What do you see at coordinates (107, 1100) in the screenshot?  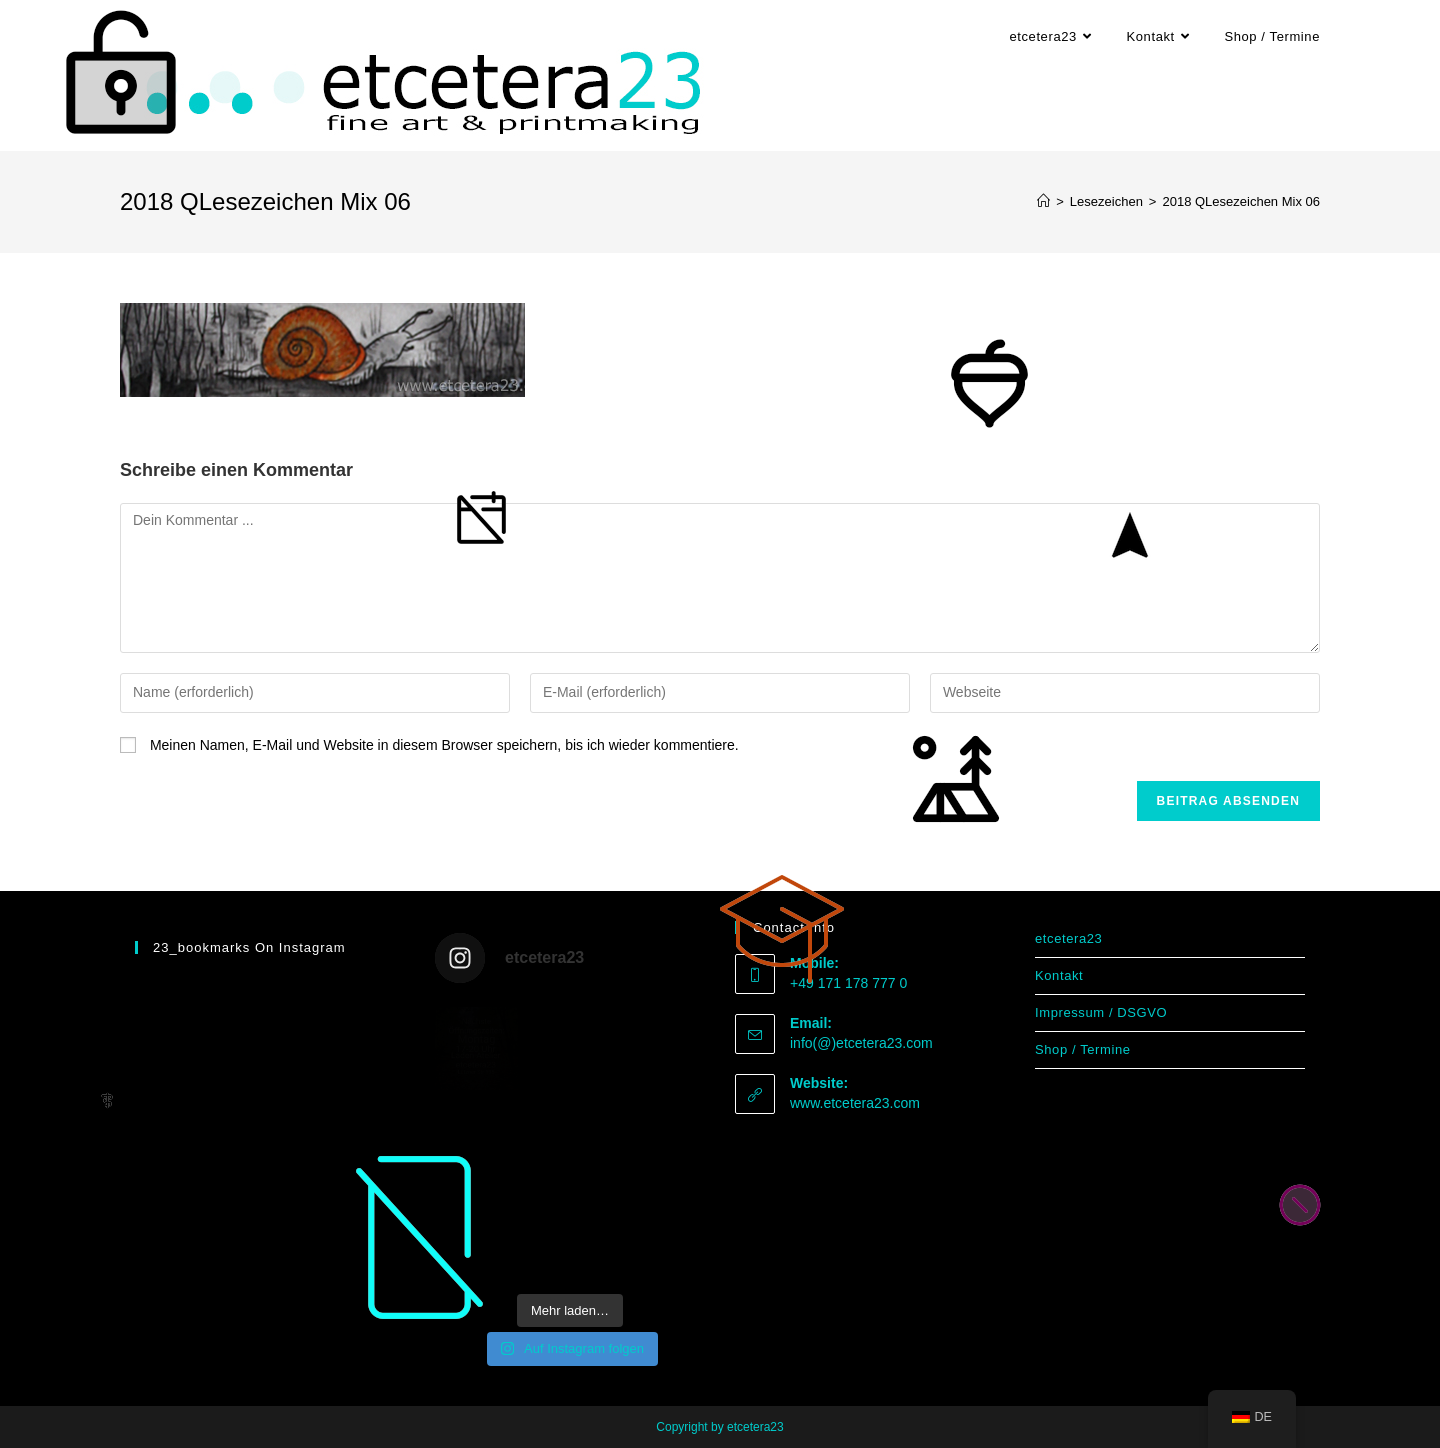 I see `access medical or healthcare services` at bounding box center [107, 1100].